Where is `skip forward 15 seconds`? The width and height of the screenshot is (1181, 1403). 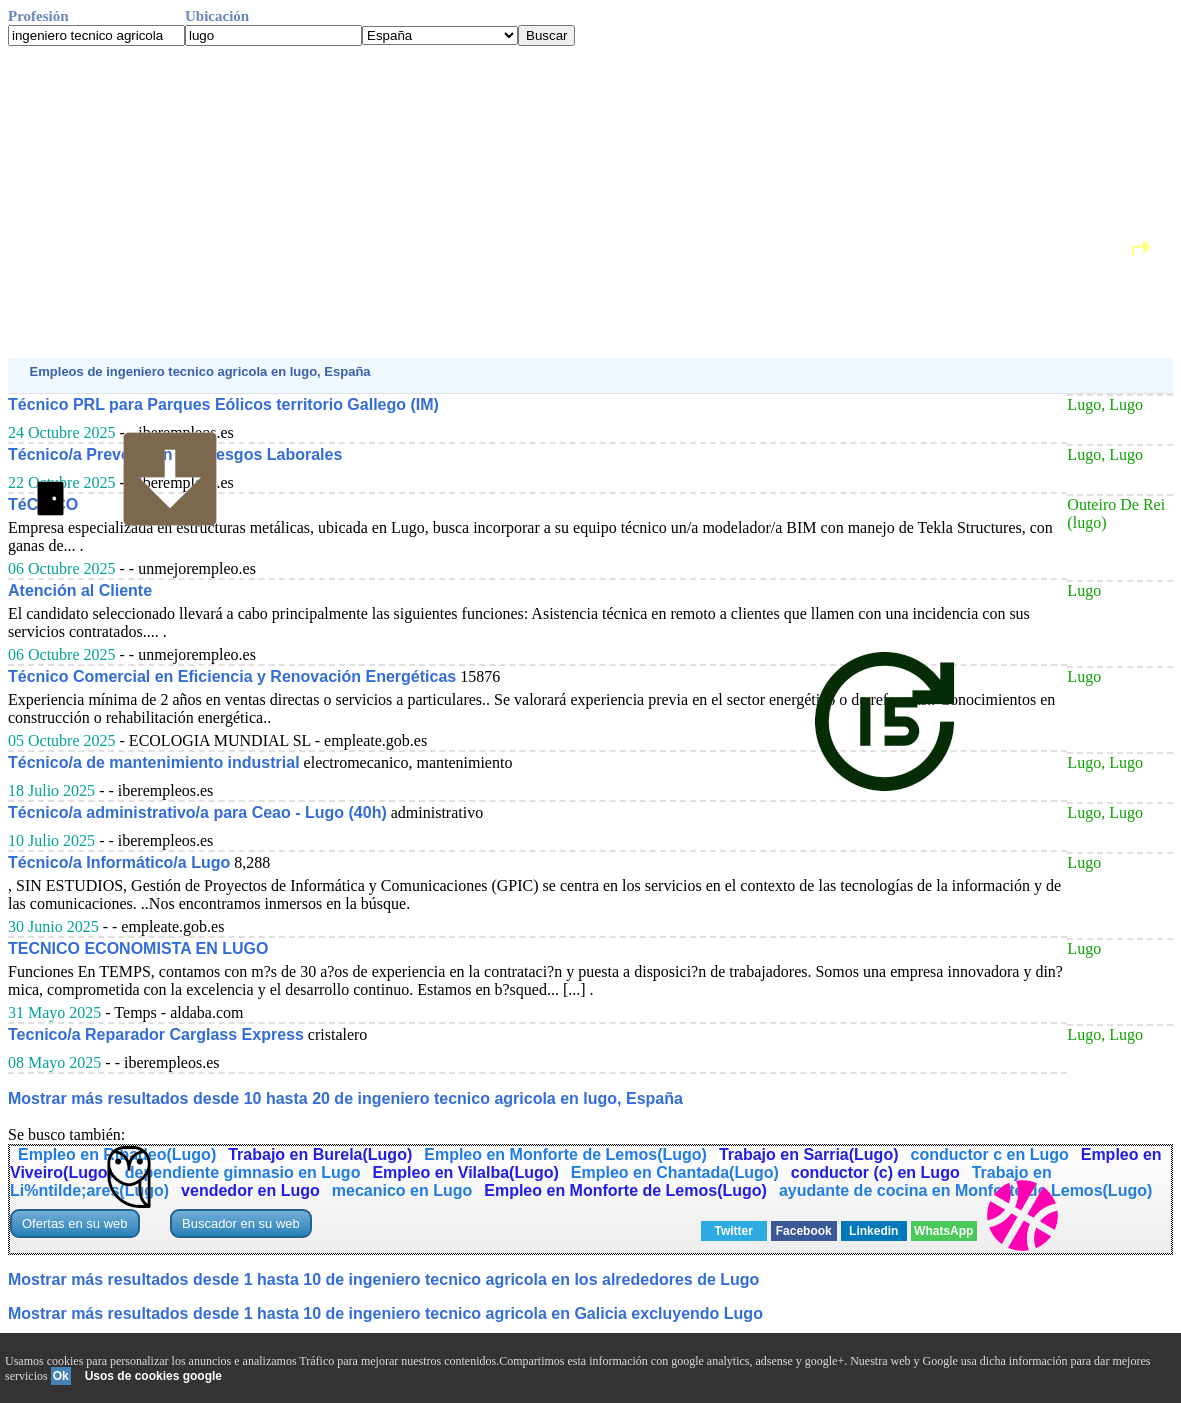
skip forward 15 seconds is located at coordinates (884, 721).